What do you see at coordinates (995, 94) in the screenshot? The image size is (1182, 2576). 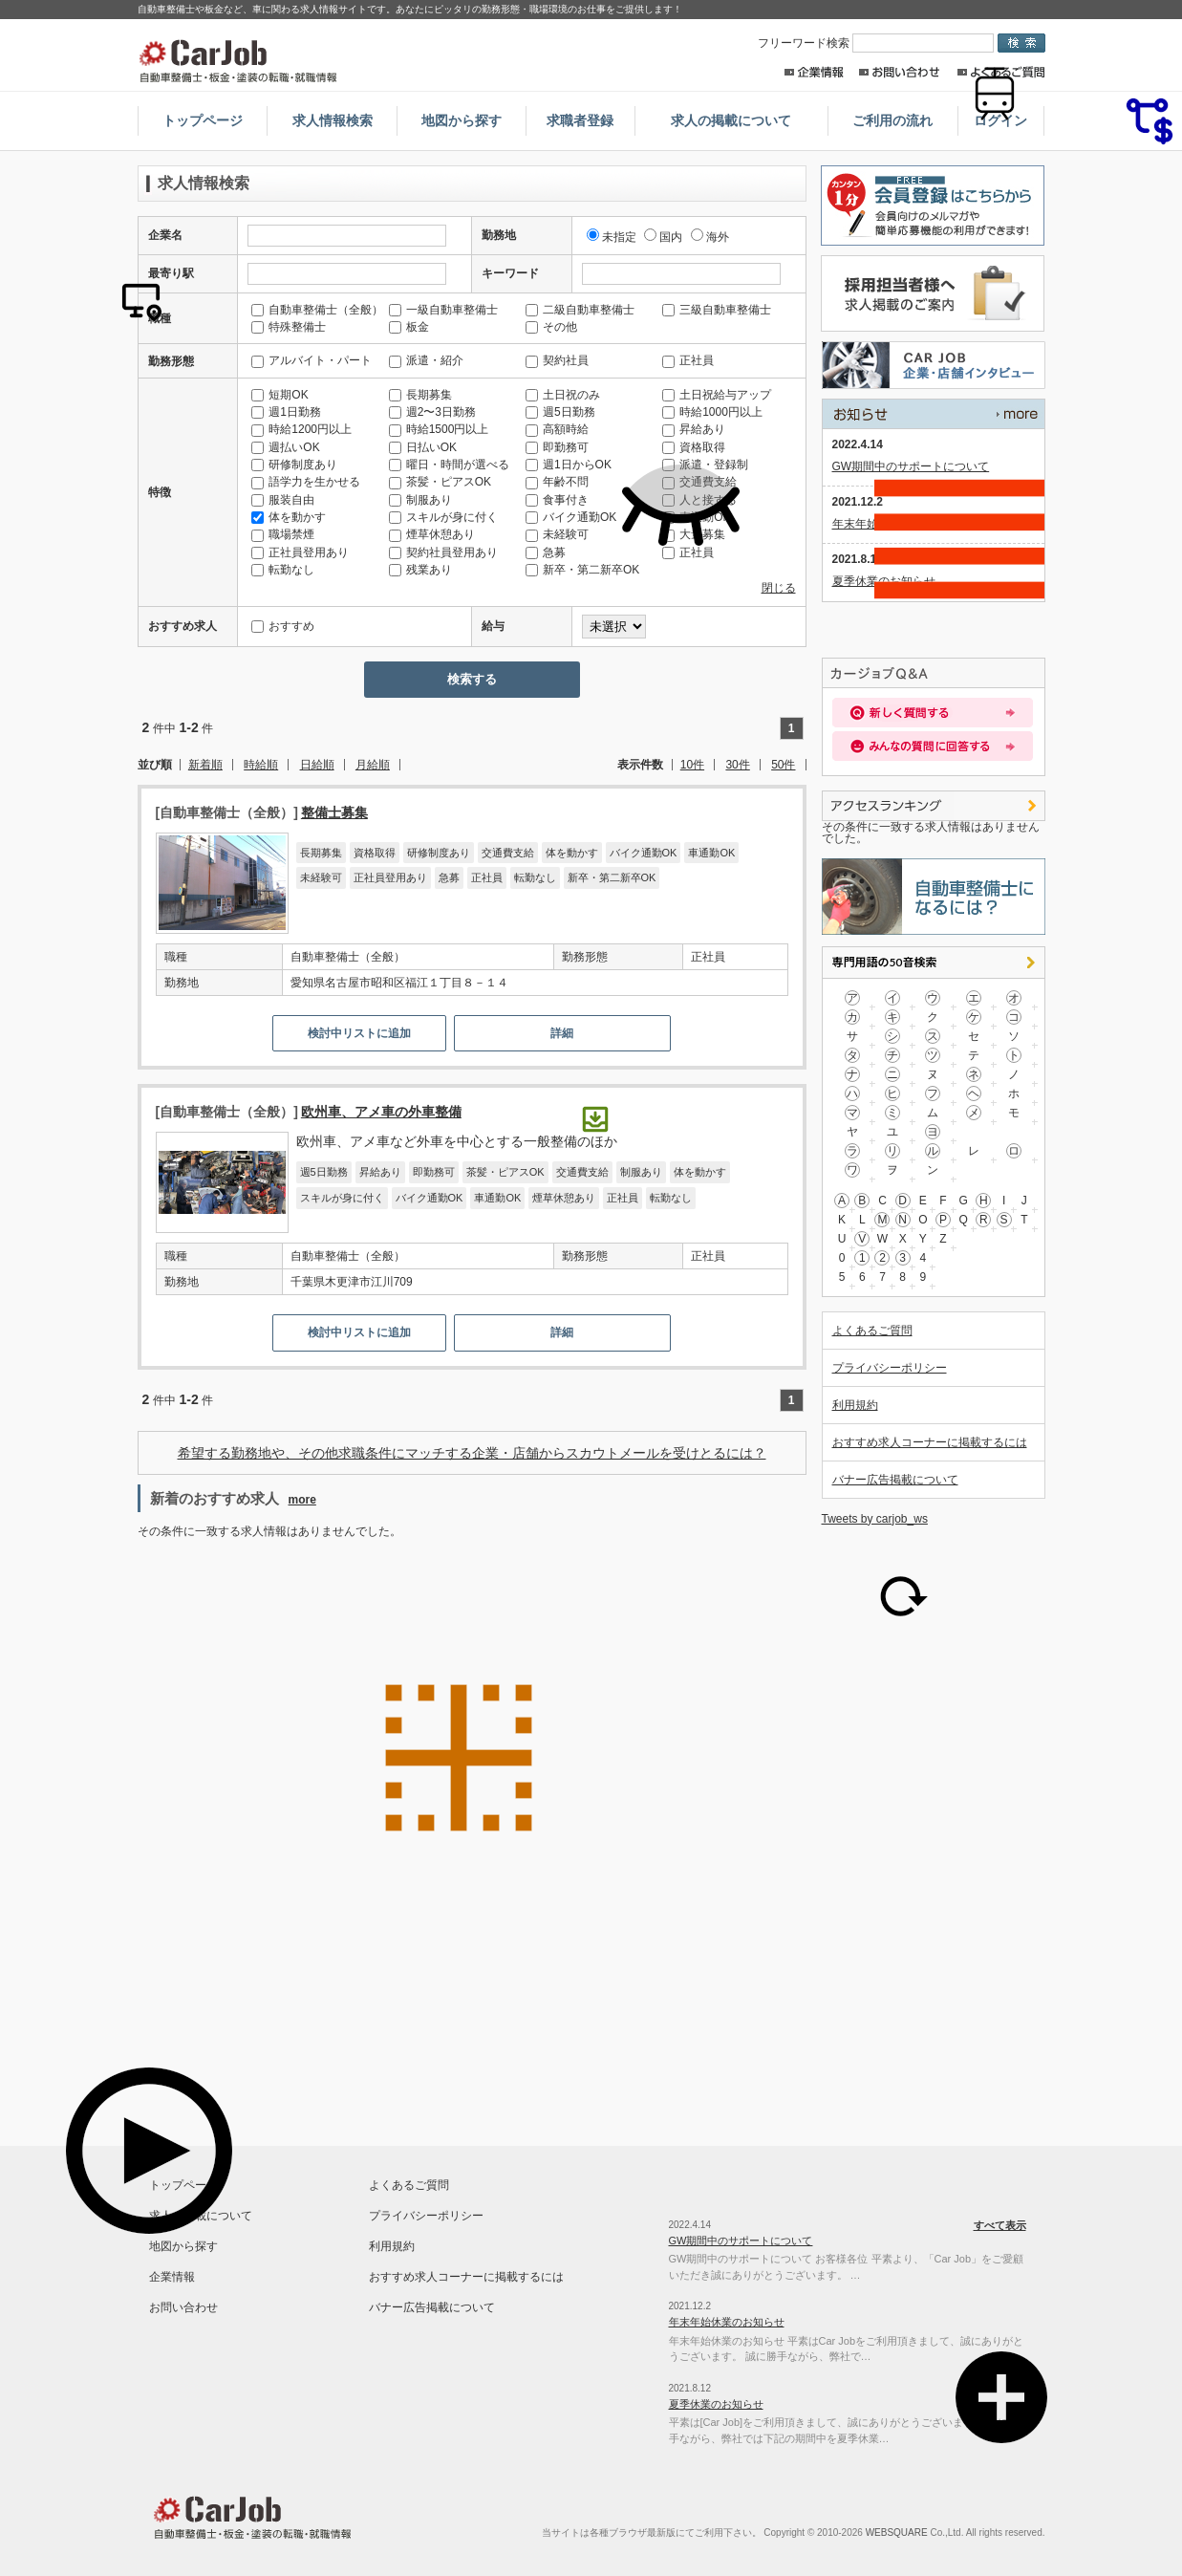 I see `access public transit or tram routes` at bounding box center [995, 94].